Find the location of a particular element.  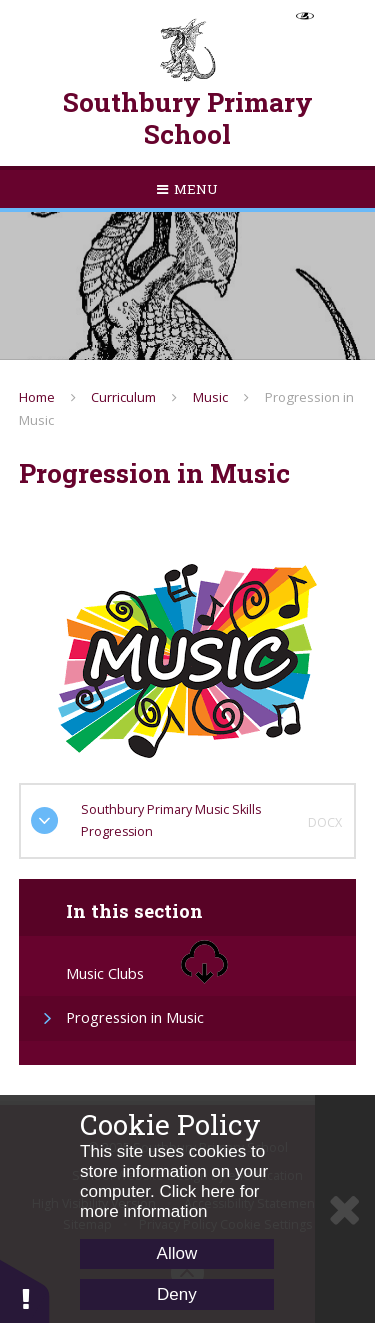

download file from cloud storage is located at coordinates (204, 961).